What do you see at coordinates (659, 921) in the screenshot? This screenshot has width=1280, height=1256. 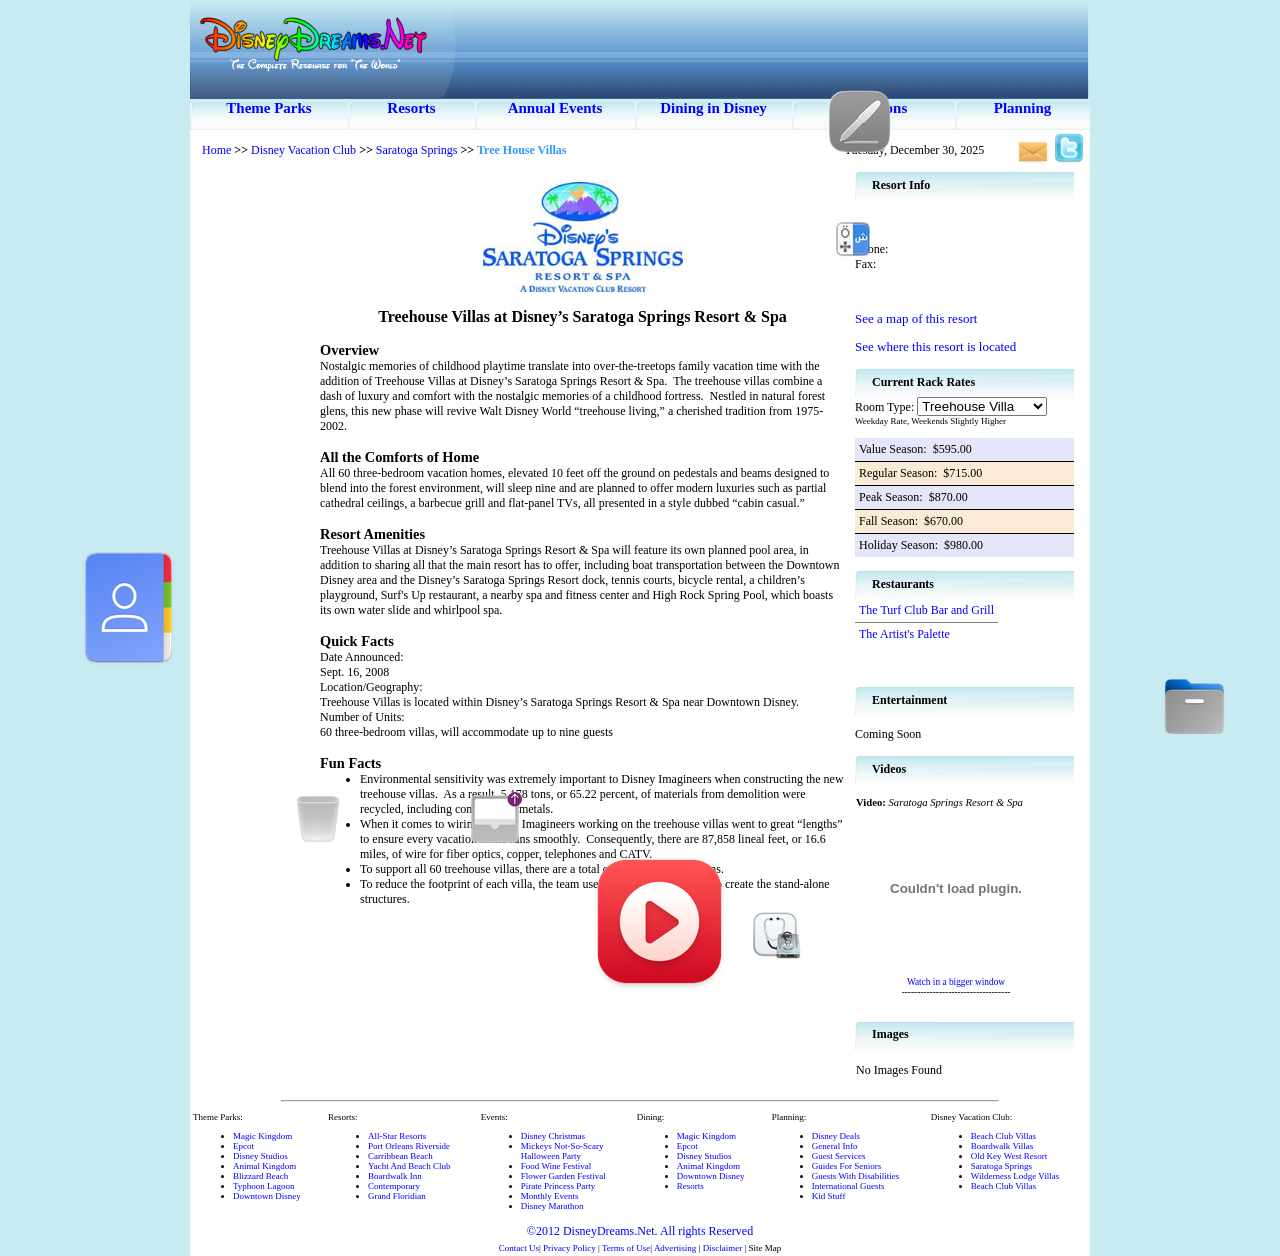 I see `open youtube music desktop app` at bounding box center [659, 921].